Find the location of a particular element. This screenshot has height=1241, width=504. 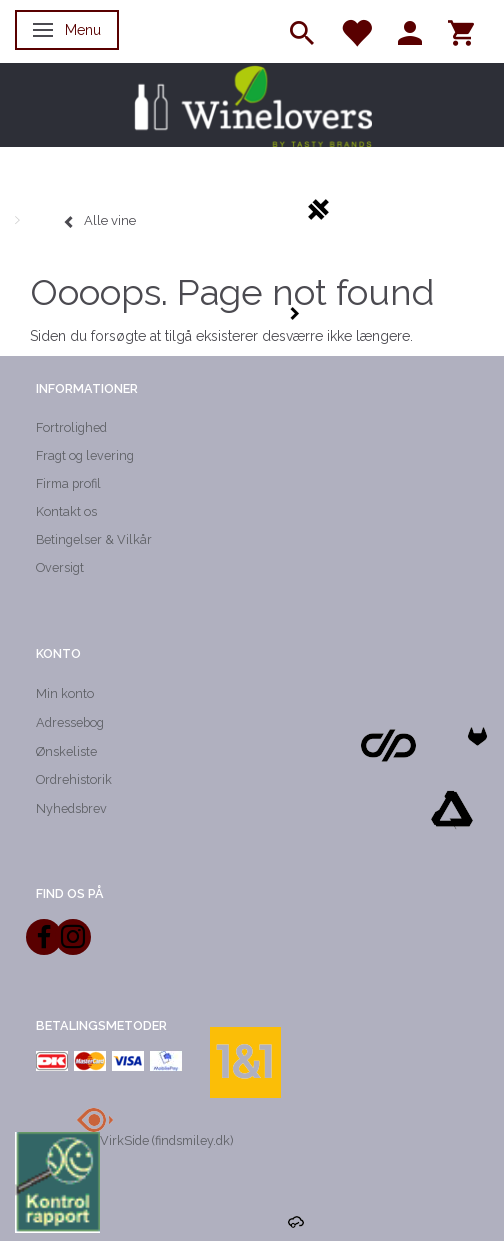

expand a collapsible menu or section is located at coordinates (294, 313).